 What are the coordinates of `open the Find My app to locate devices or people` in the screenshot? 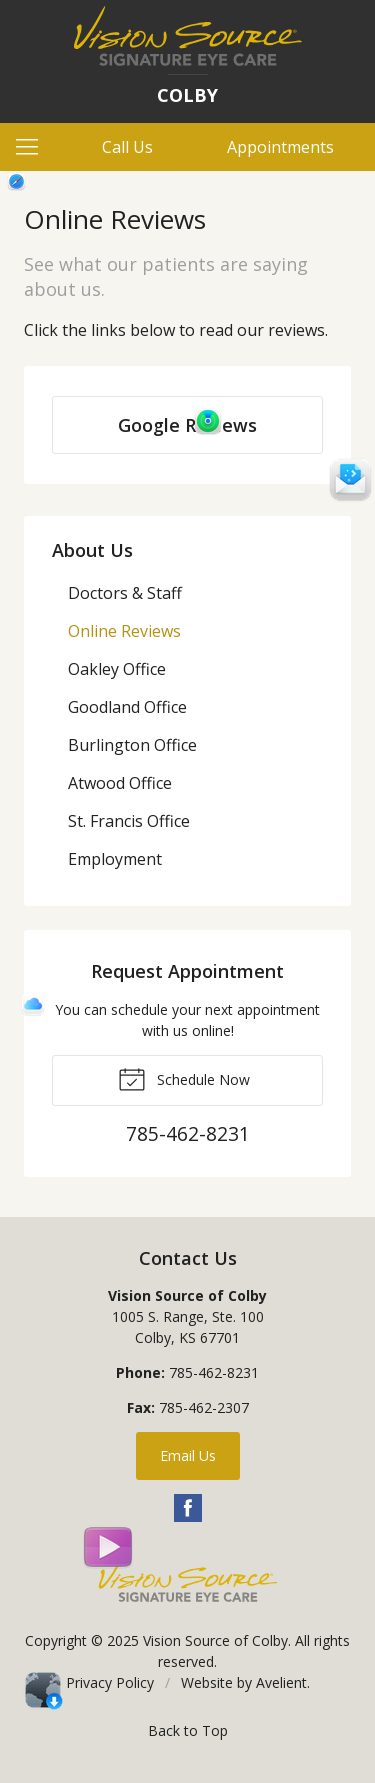 It's located at (208, 421).